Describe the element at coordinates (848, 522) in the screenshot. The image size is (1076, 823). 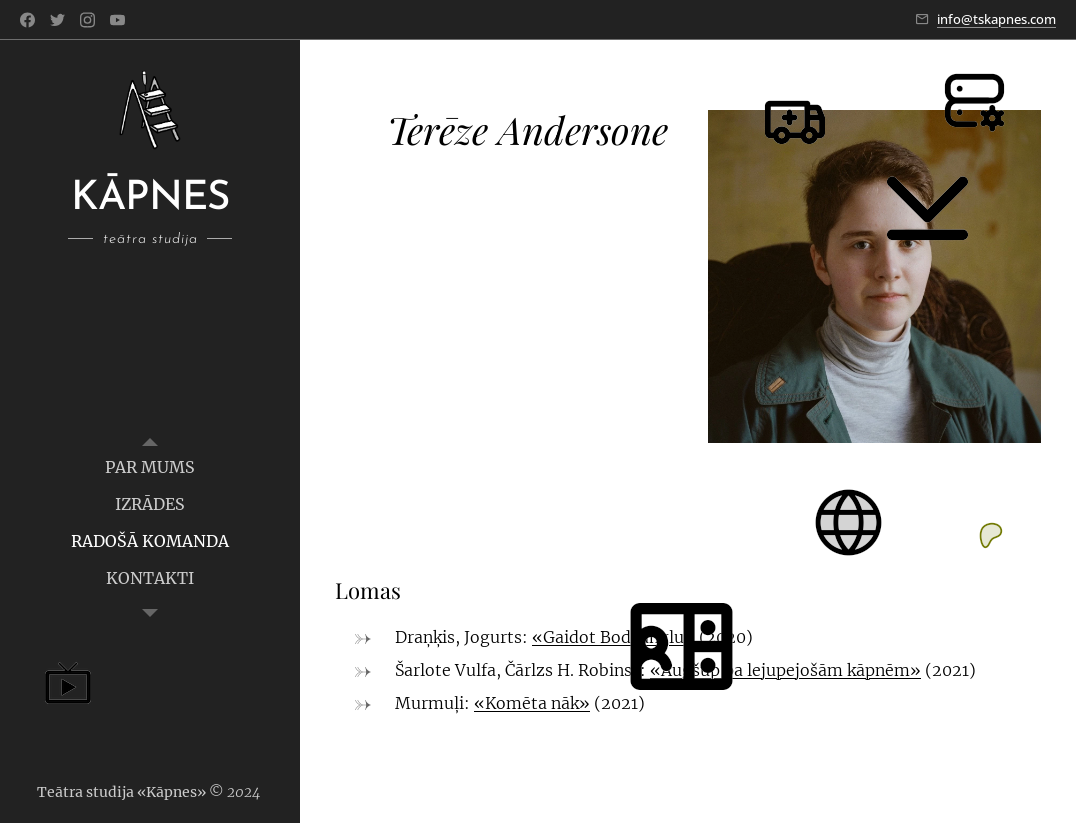
I see `access website or browse the internet` at that location.